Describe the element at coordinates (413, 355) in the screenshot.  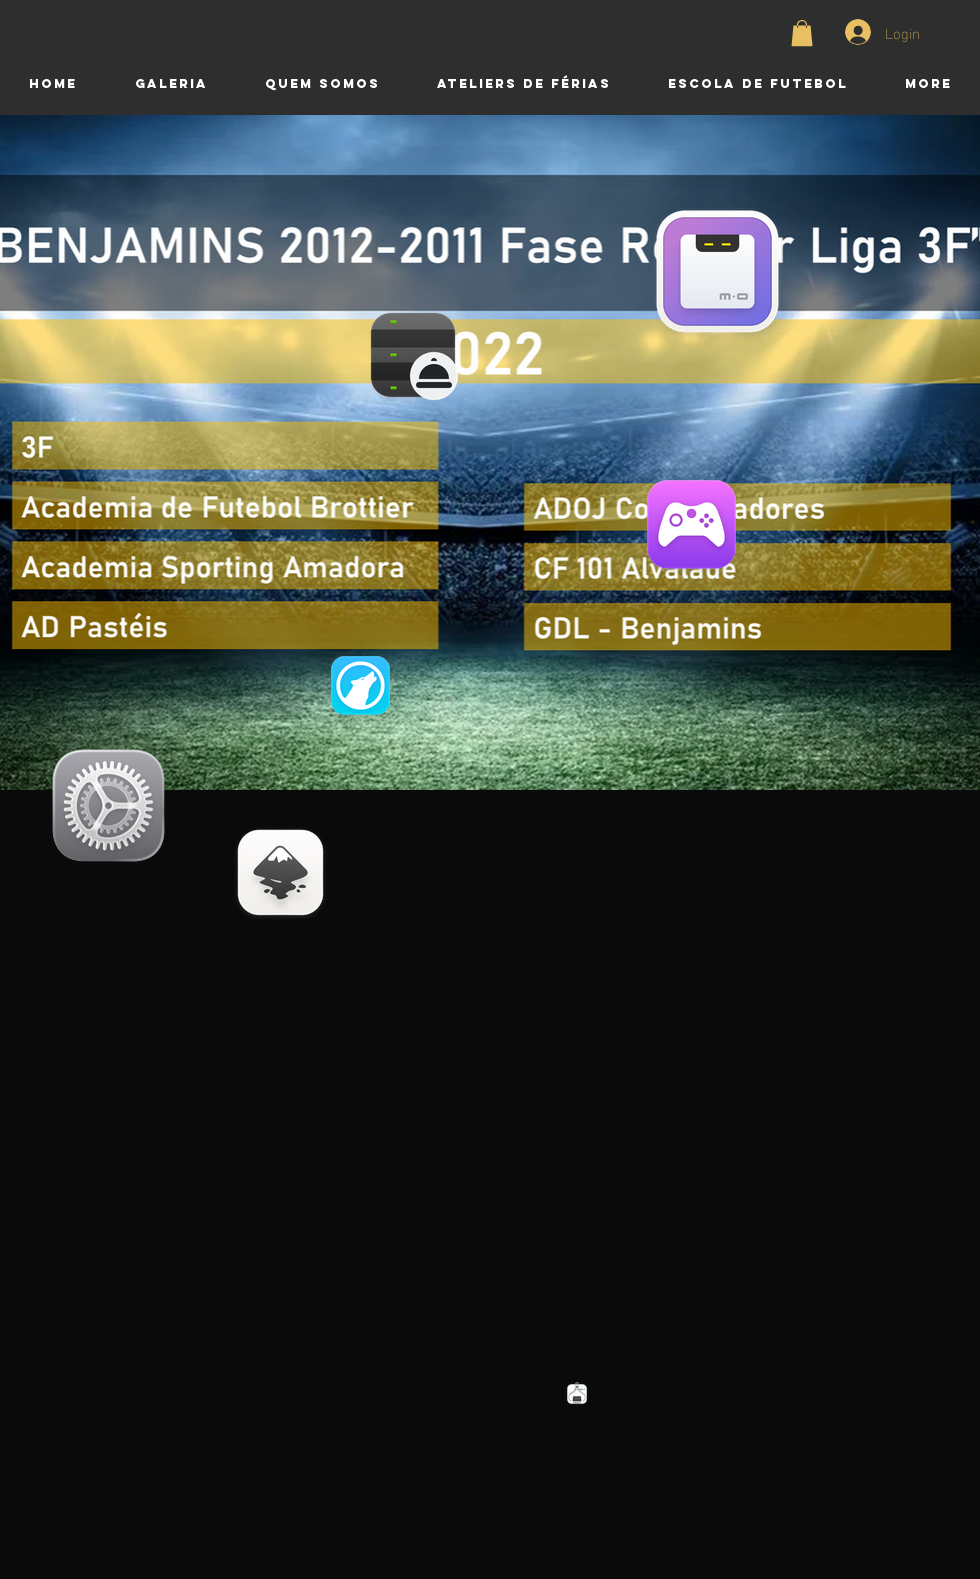
I see `configure network server discovery settings` at that location.